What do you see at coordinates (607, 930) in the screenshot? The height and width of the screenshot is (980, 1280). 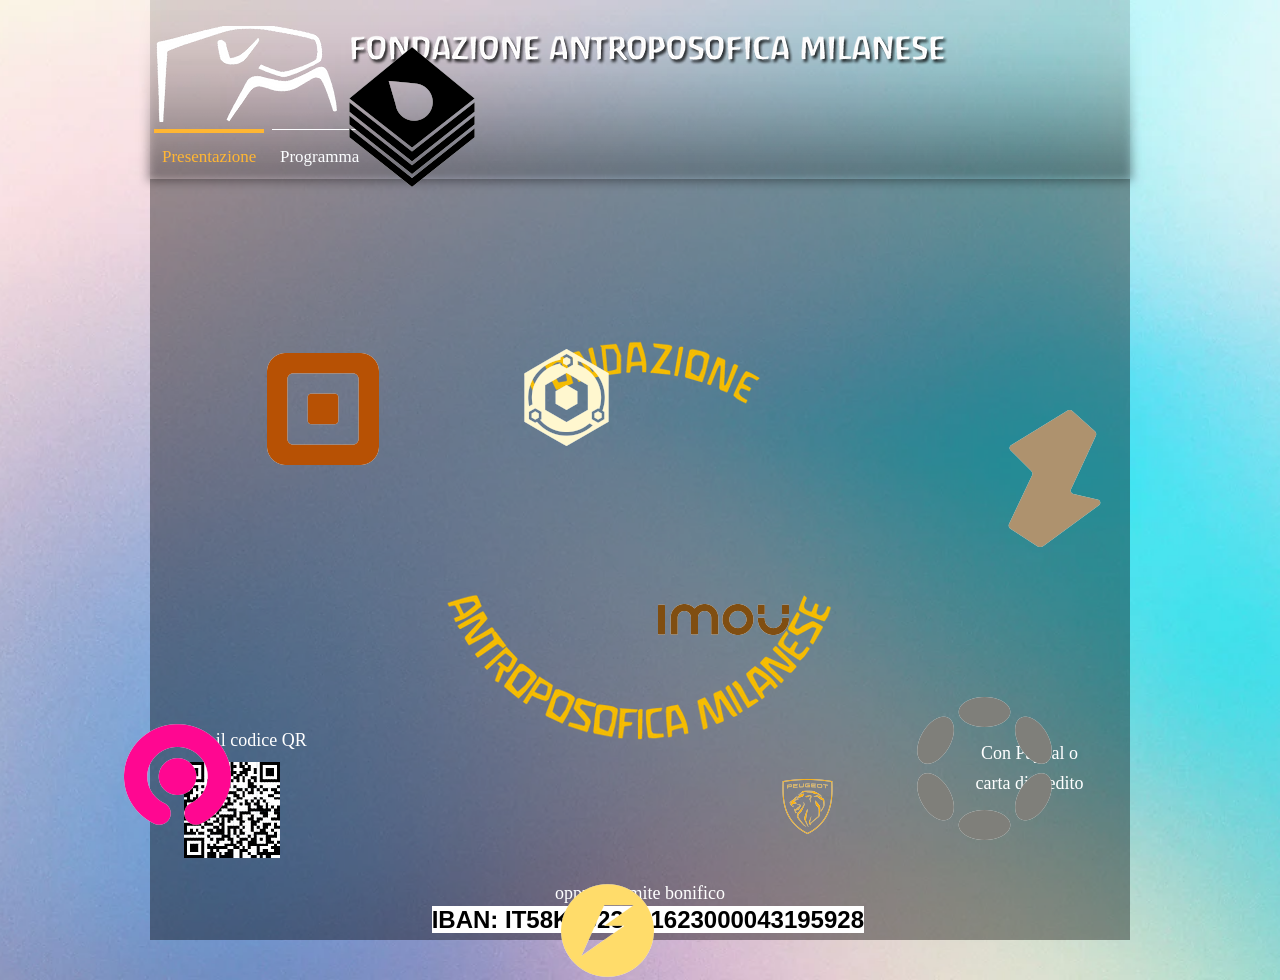 I see `FastAPI framework branding or integration` at bounding box center [607, 930].